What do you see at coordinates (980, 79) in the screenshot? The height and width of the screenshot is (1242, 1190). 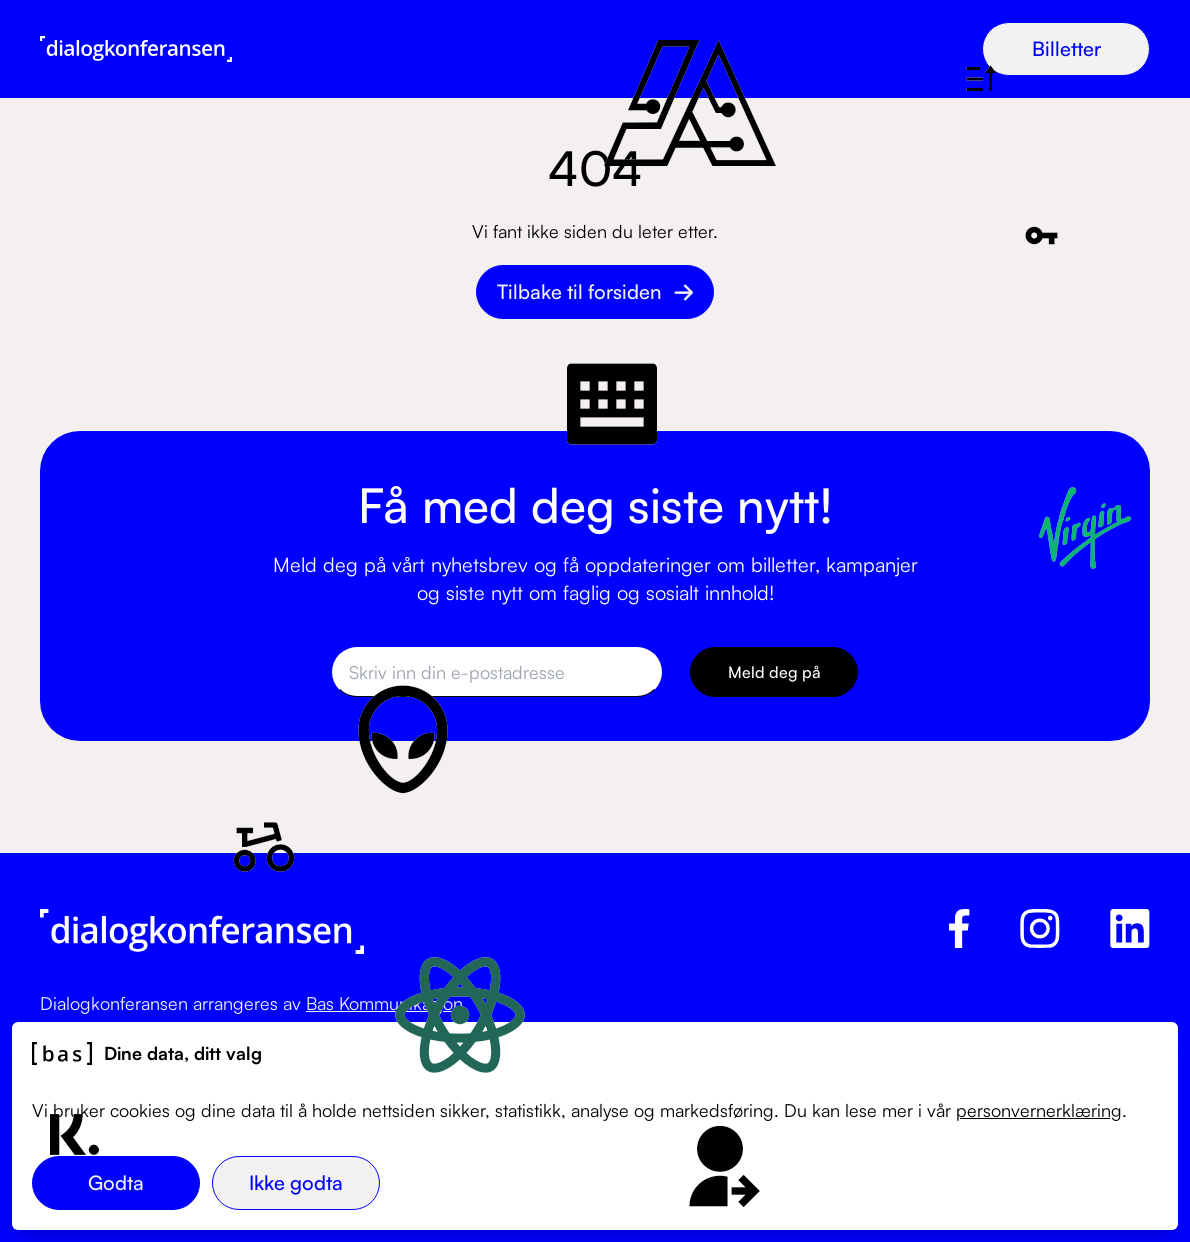 I see `sort items in ascending order` at bounding box center [980, 79].